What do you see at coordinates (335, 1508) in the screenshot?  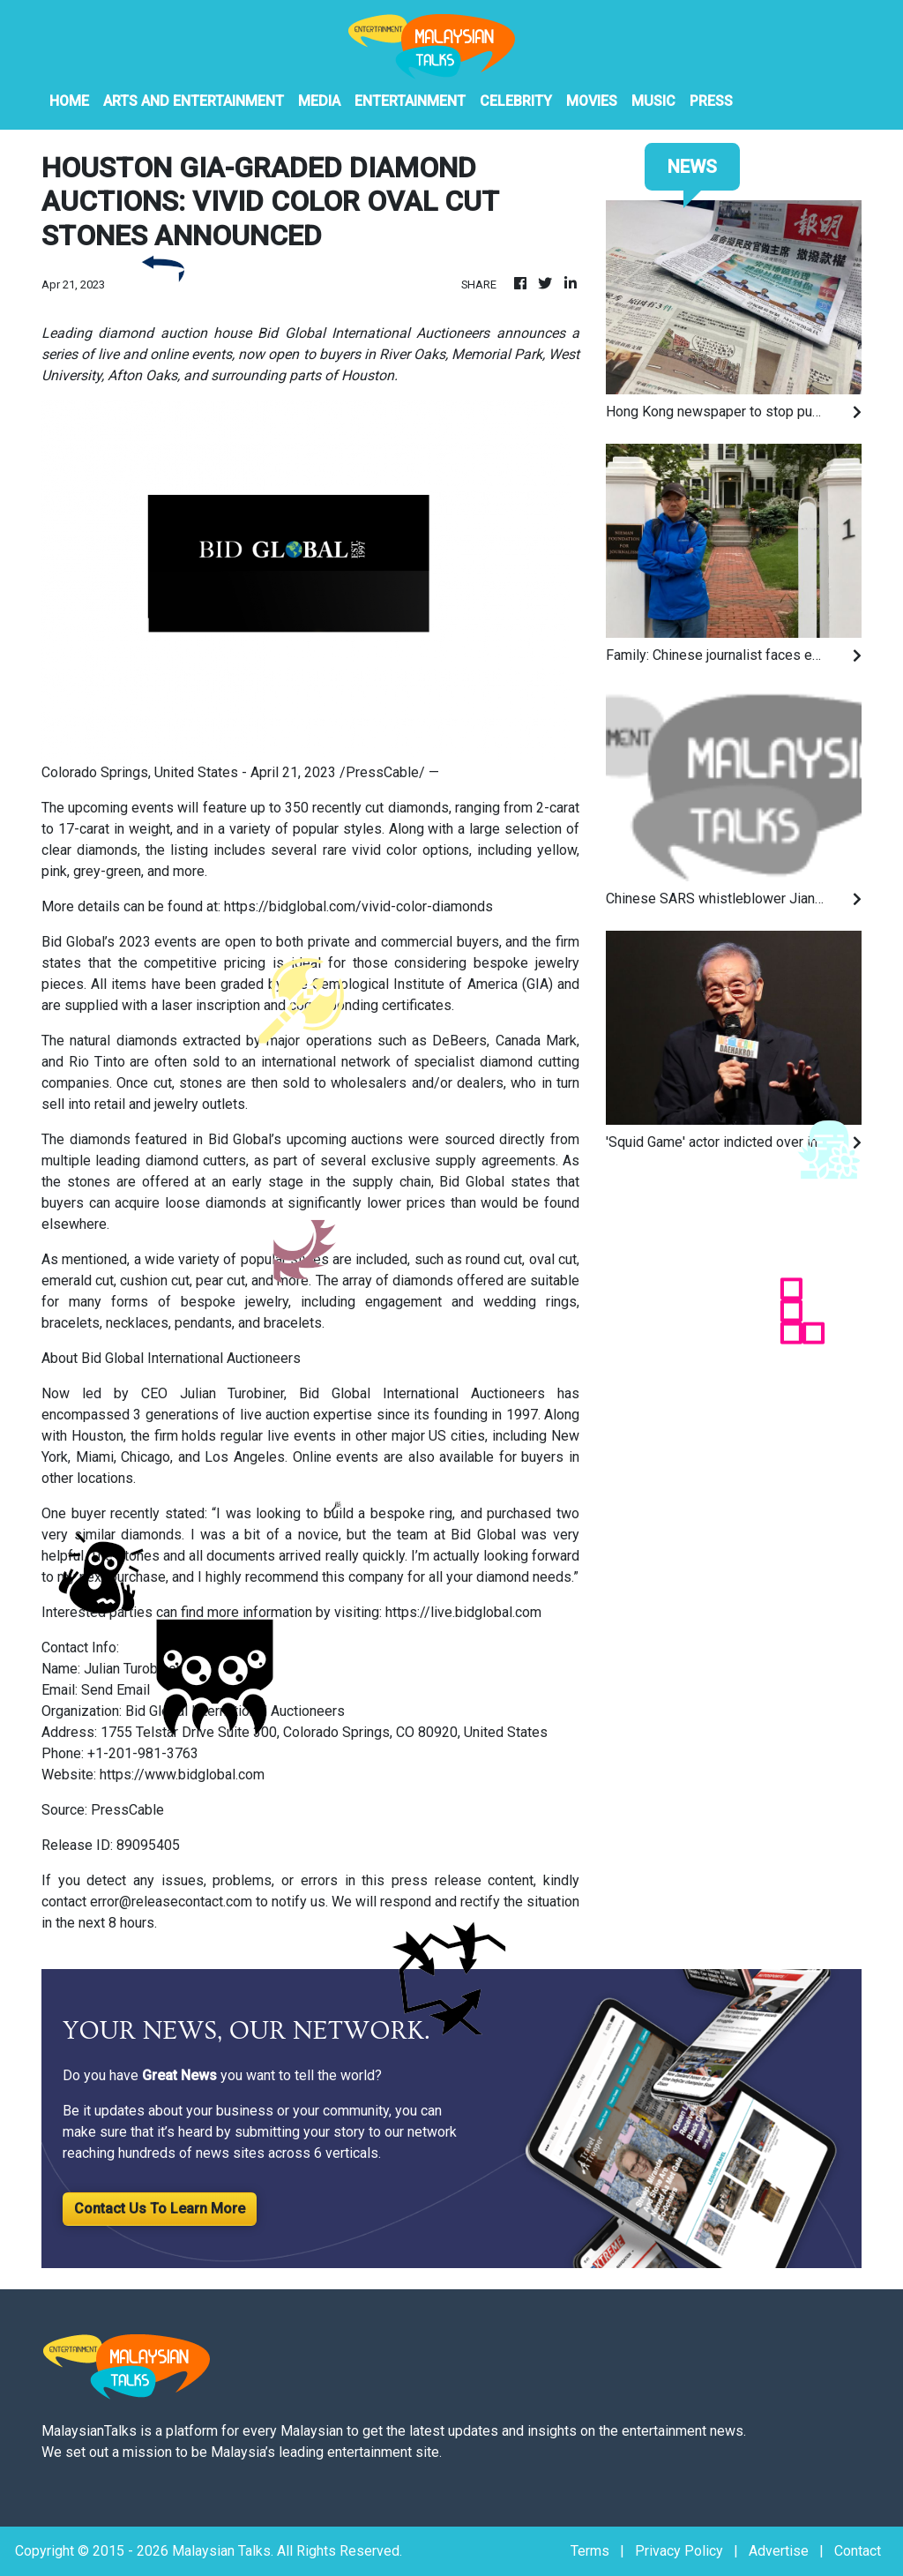 I see `select leek ingredient in cooking game` at bounding box center [335, 1508].